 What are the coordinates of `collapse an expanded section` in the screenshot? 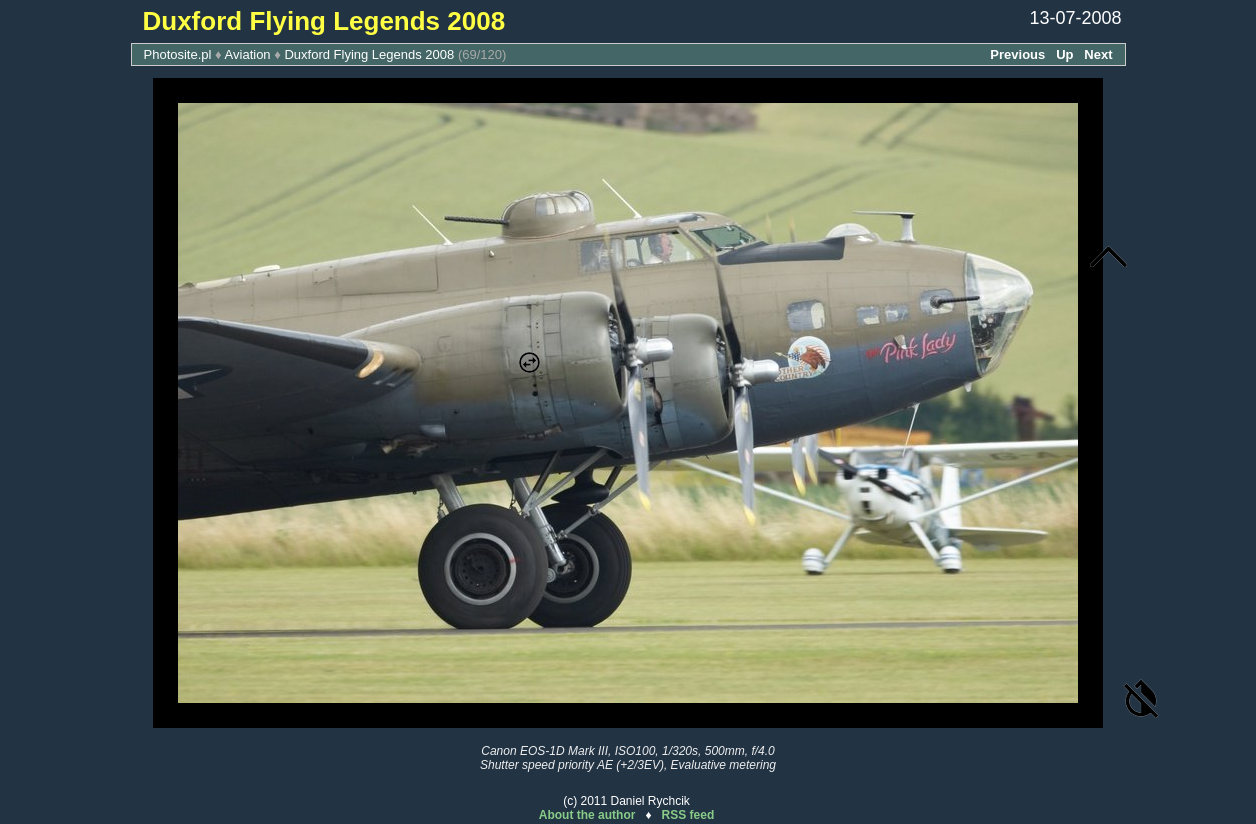 It's located at (1108, 256).